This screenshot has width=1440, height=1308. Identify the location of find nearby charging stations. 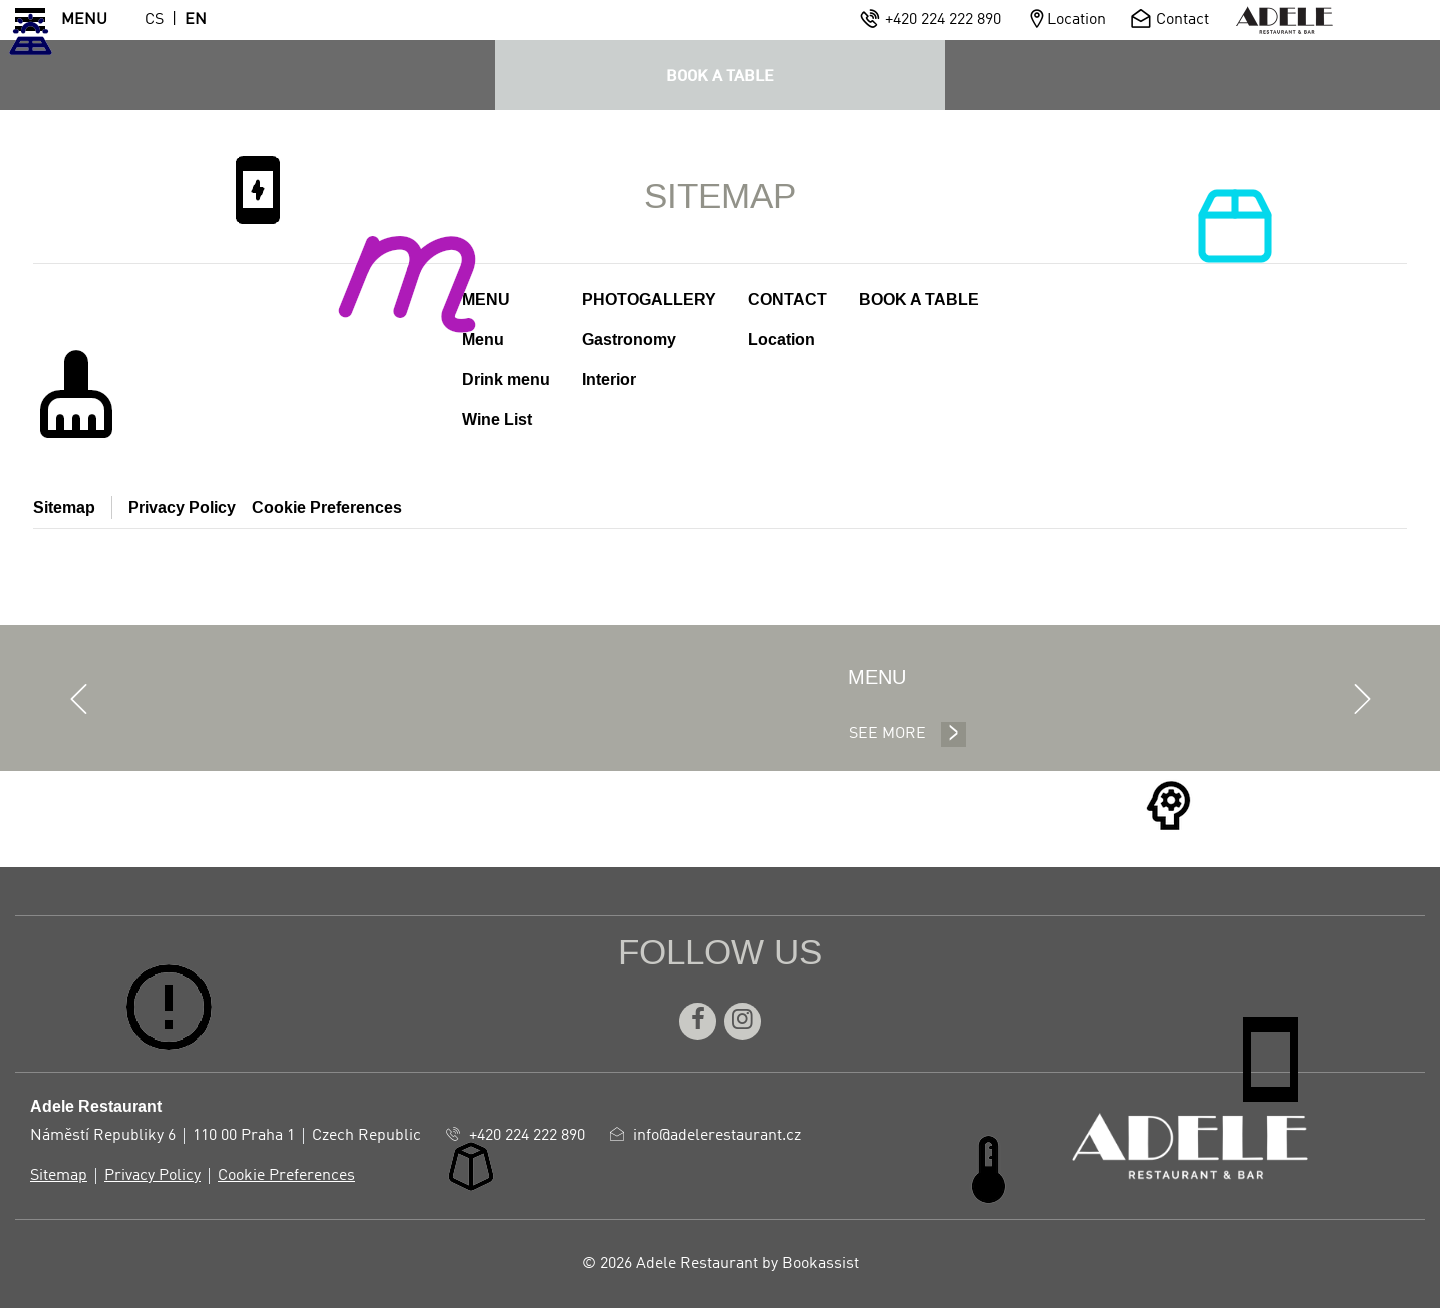
(258, 190).